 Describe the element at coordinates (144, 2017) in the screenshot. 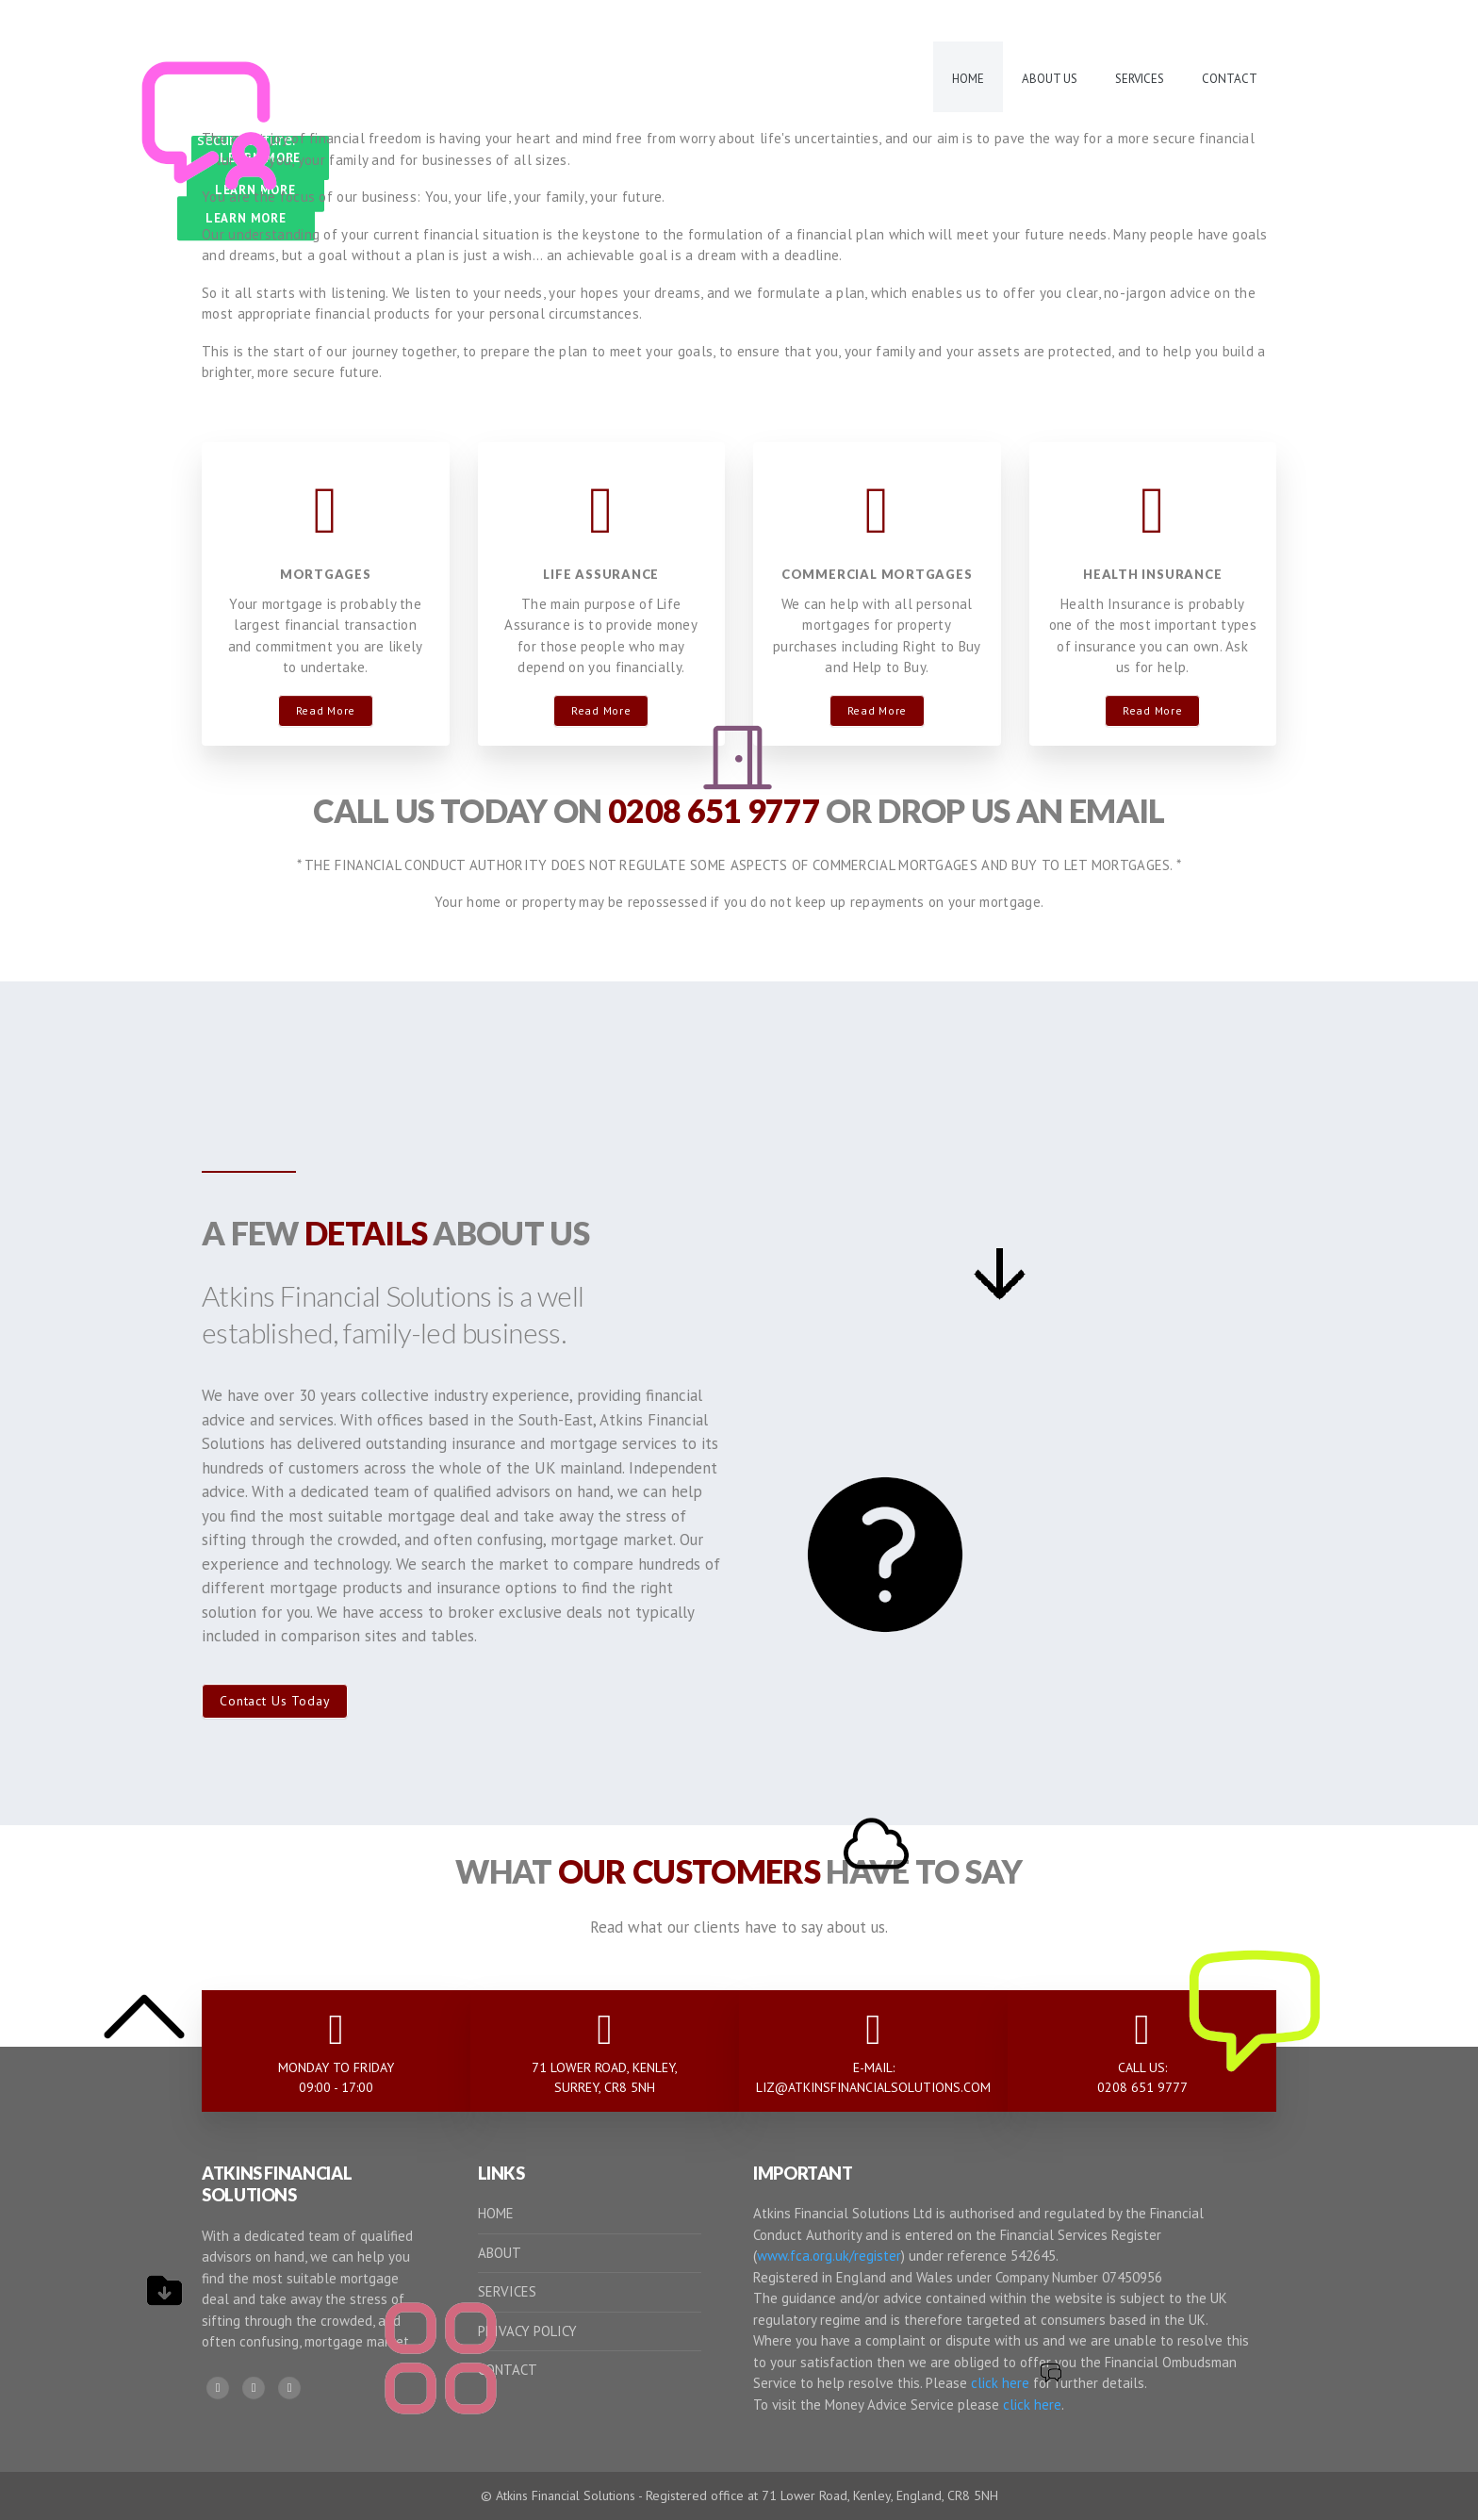

I see `collapse an expanded section` at that location.